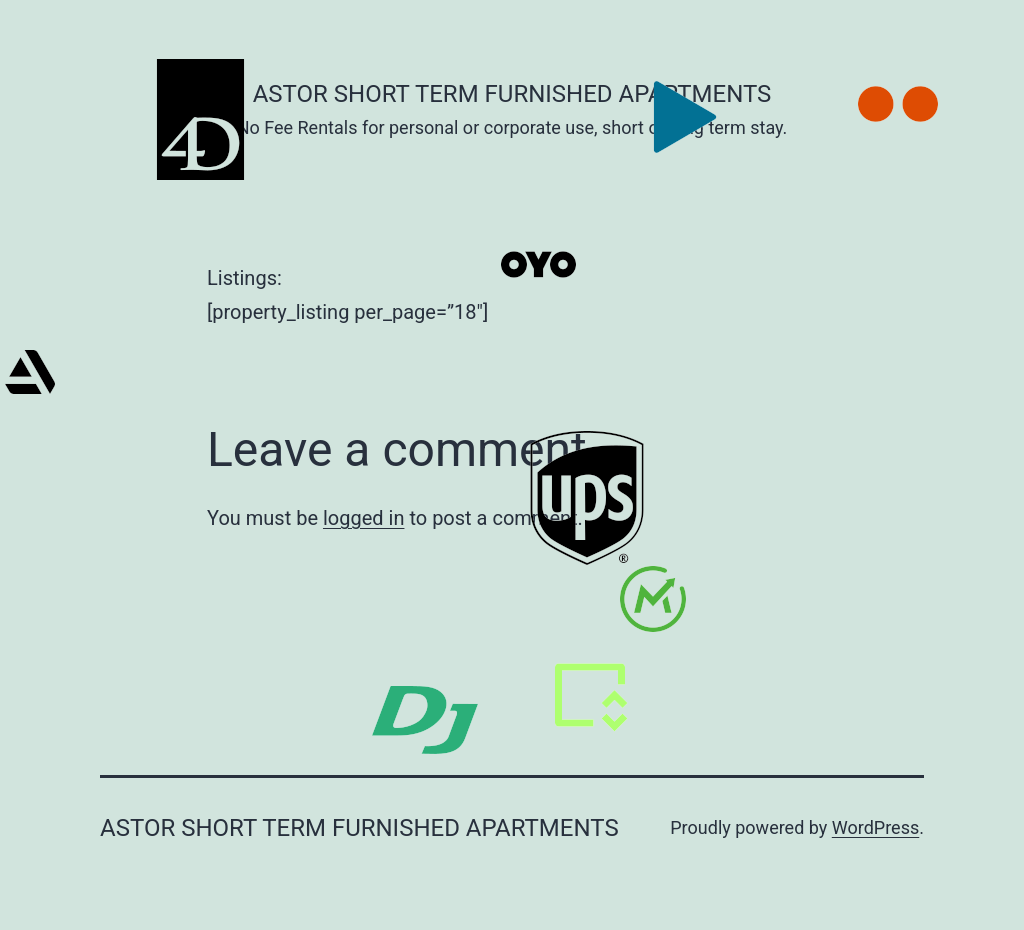  Describe the element at coordinates (898, 104) in the screenshot. I see `open Flickr app` at that location.